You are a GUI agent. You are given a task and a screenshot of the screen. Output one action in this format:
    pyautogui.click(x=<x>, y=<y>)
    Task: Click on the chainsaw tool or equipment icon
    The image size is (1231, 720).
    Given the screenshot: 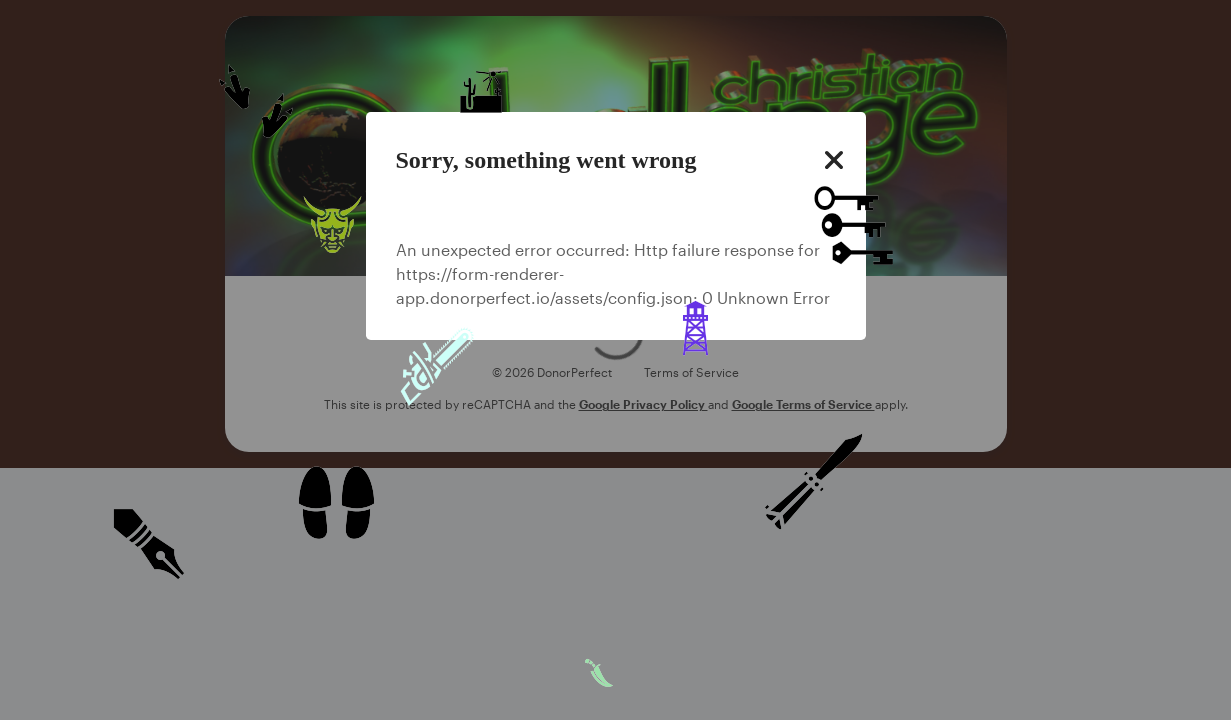 What is the action you would take?
    pyautogui.click(x=437, y=366)
    